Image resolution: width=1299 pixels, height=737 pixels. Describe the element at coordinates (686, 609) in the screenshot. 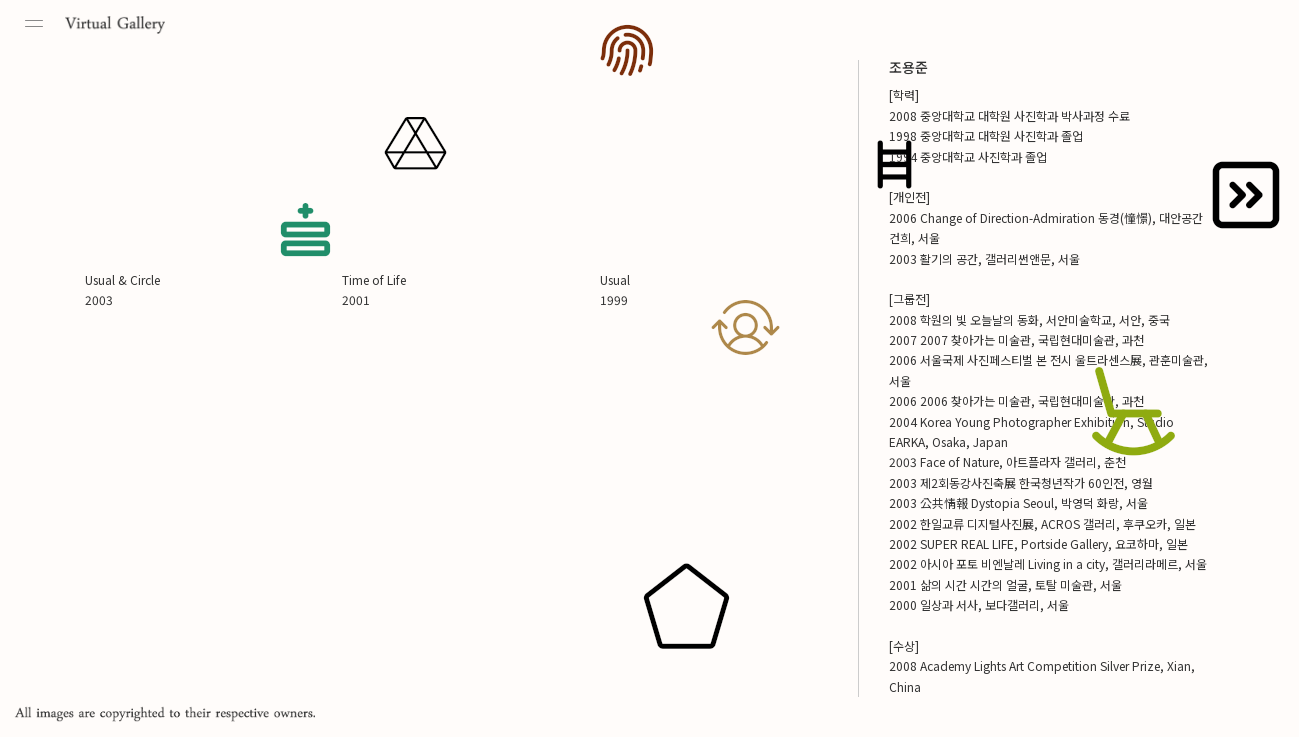

I see `pentagon shape indicator` at that location.